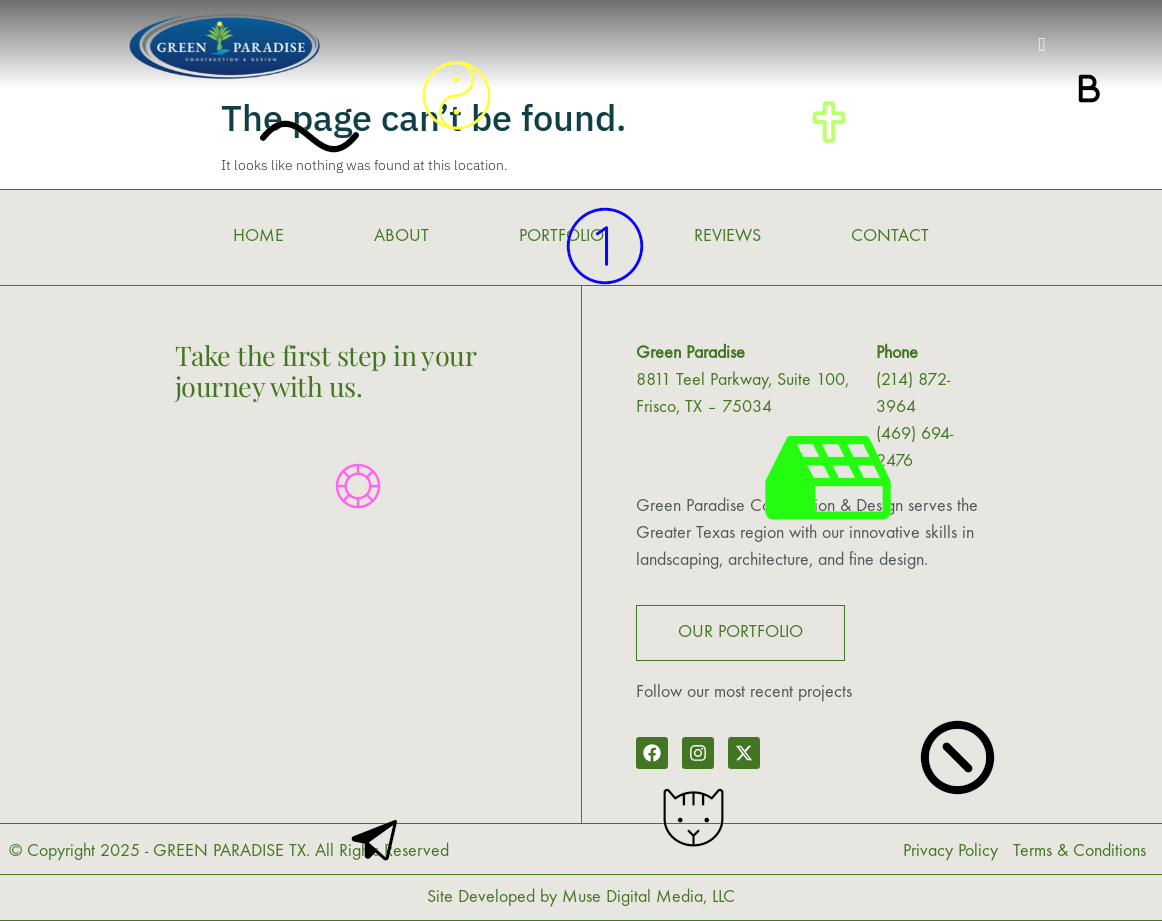  Describe the element at coordinates (309, 136) in the screenshot. I see `indicates an approximate or estimated value` at that location.